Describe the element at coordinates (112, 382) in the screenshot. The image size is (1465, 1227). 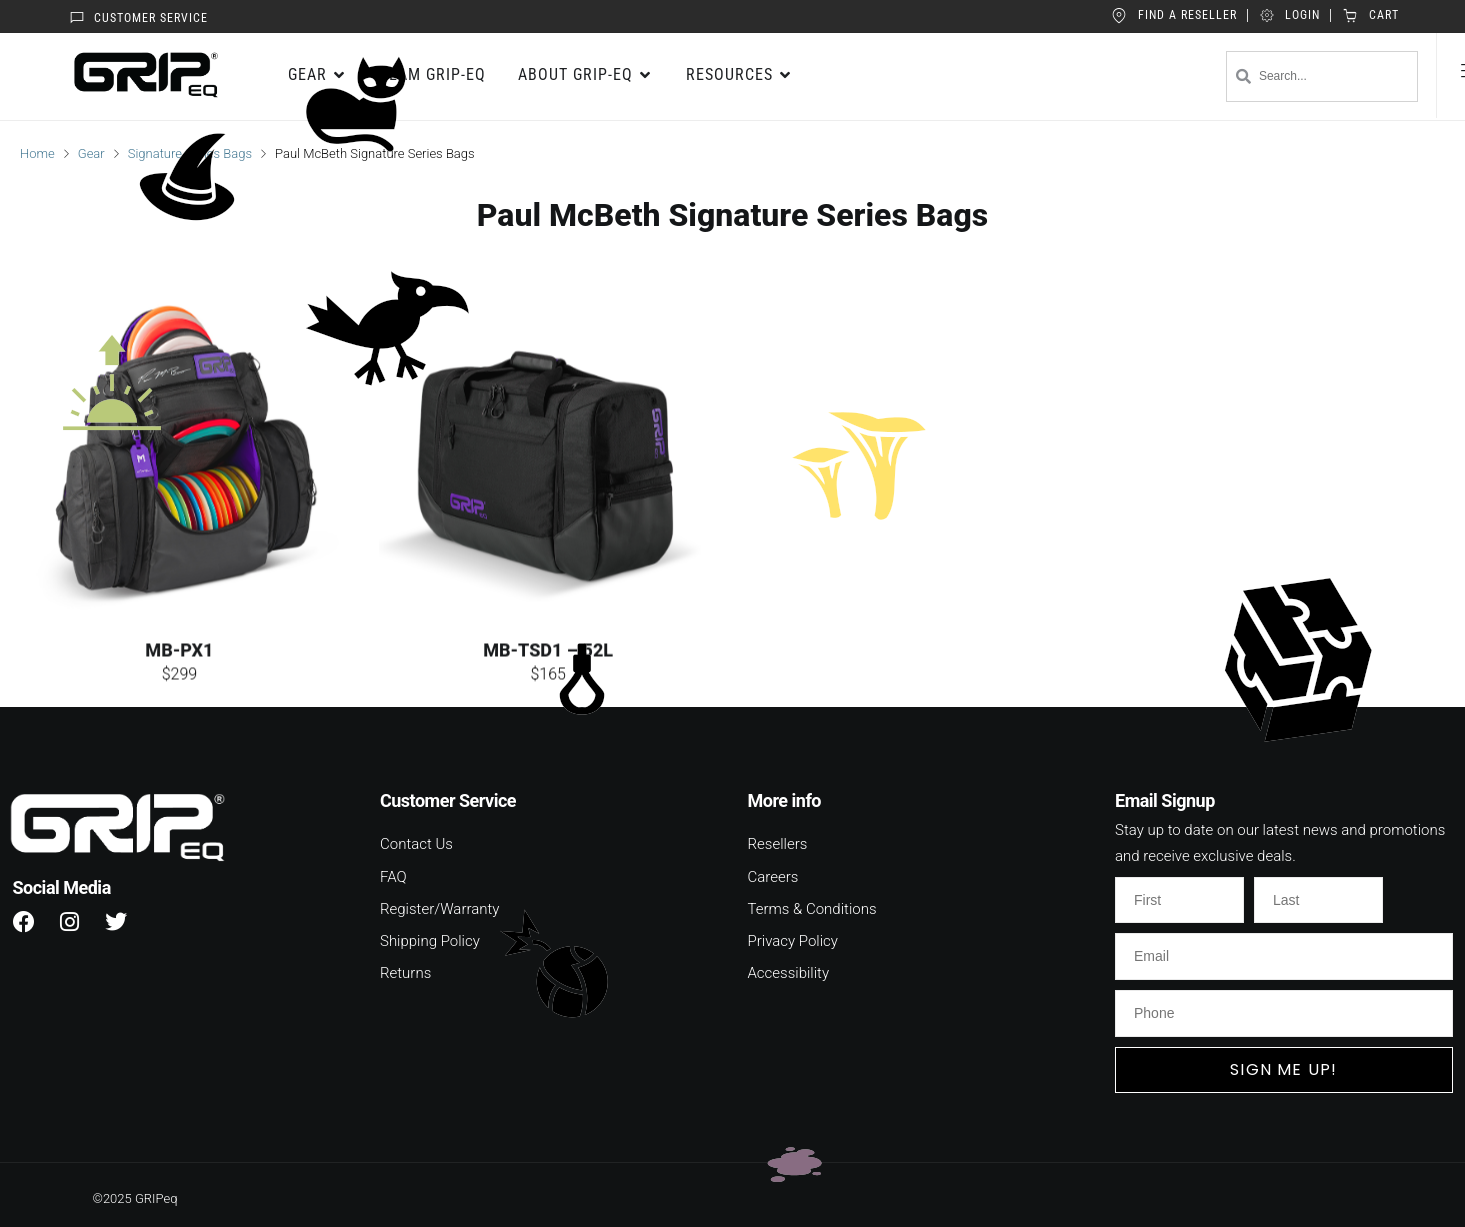
I see `indicates sunrise or morning time` at that location.